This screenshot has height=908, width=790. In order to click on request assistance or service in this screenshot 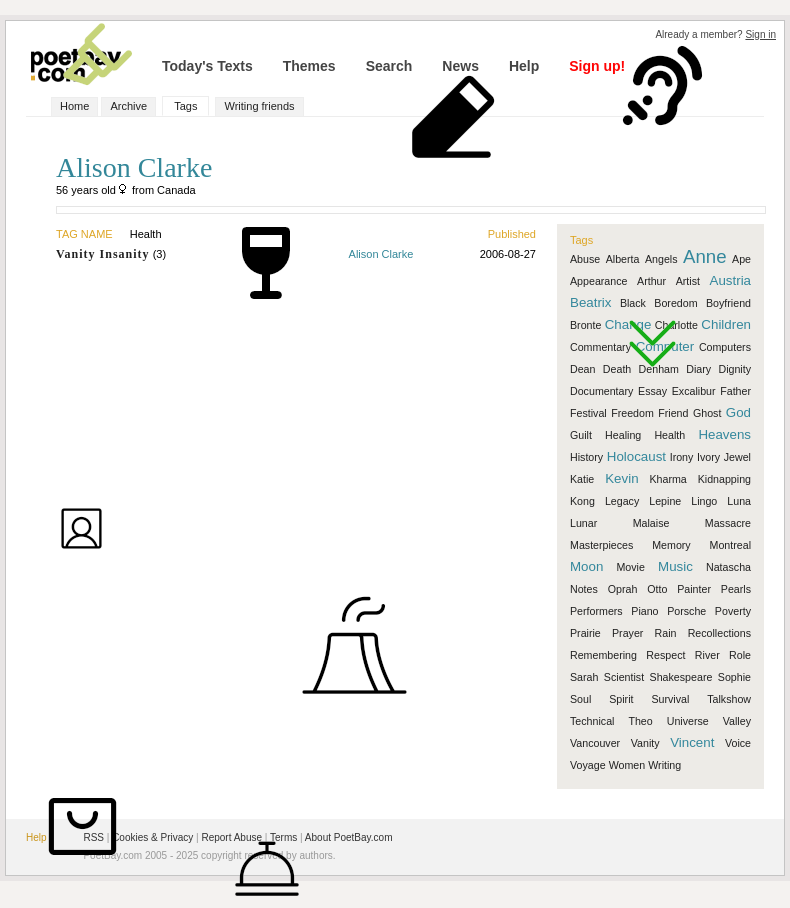, I will do `click(267, 871)`.